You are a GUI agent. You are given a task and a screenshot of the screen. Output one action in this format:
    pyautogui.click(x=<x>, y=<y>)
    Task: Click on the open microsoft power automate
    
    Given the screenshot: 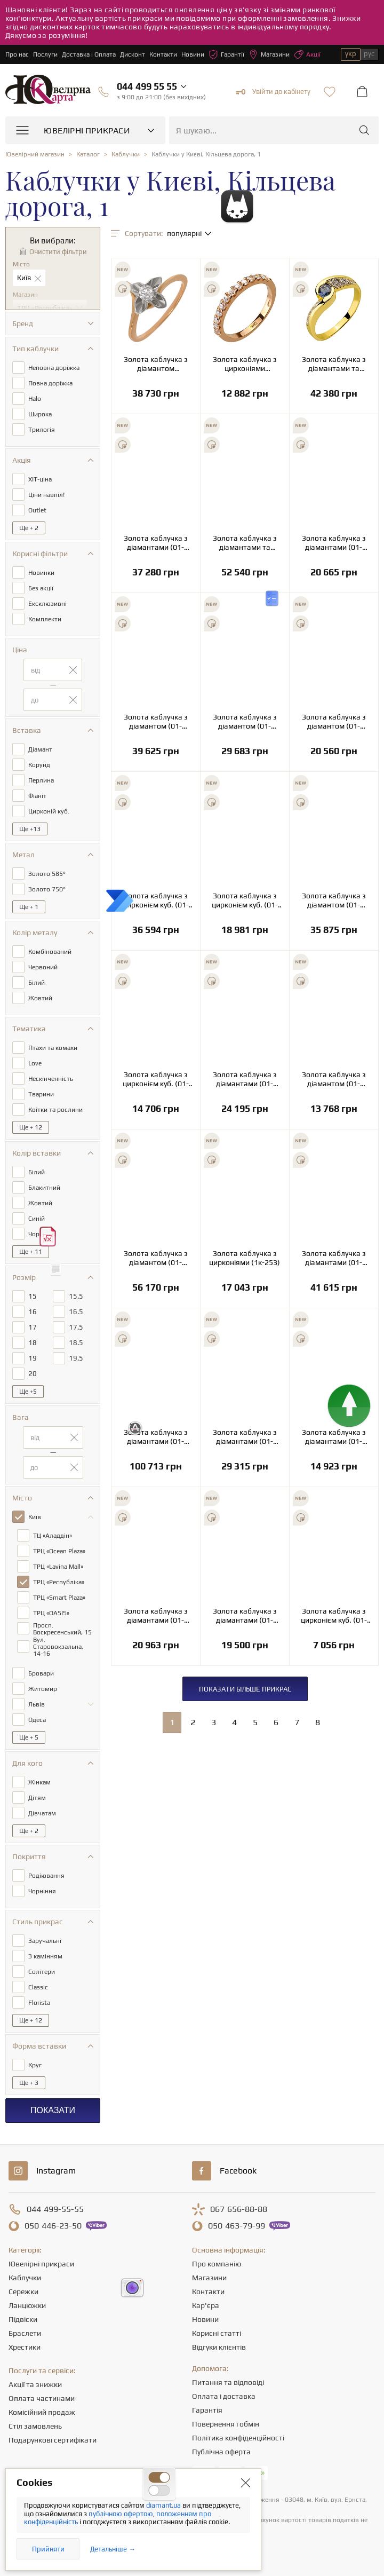 What is the action you would take?
    pyautogui.click(x=119, y=900)
    